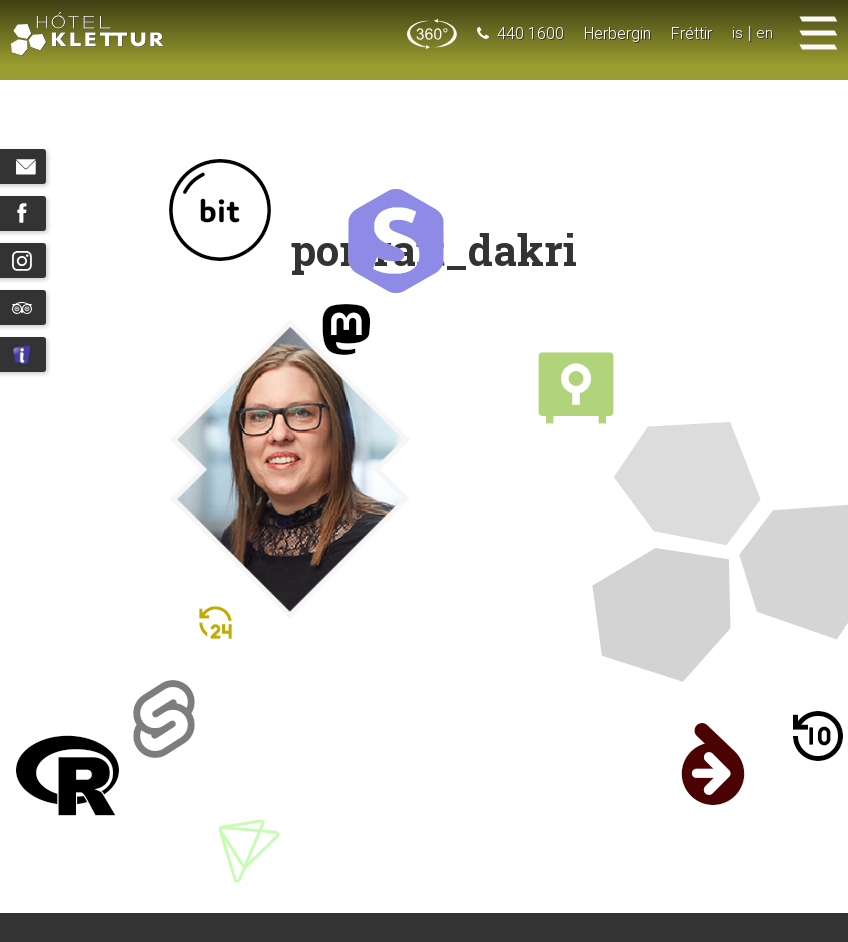 This screenshot has width=848, height=942. Describe the element at coordinates (345, 329) in the screenshot. I see `open Mastodon app` at that location.